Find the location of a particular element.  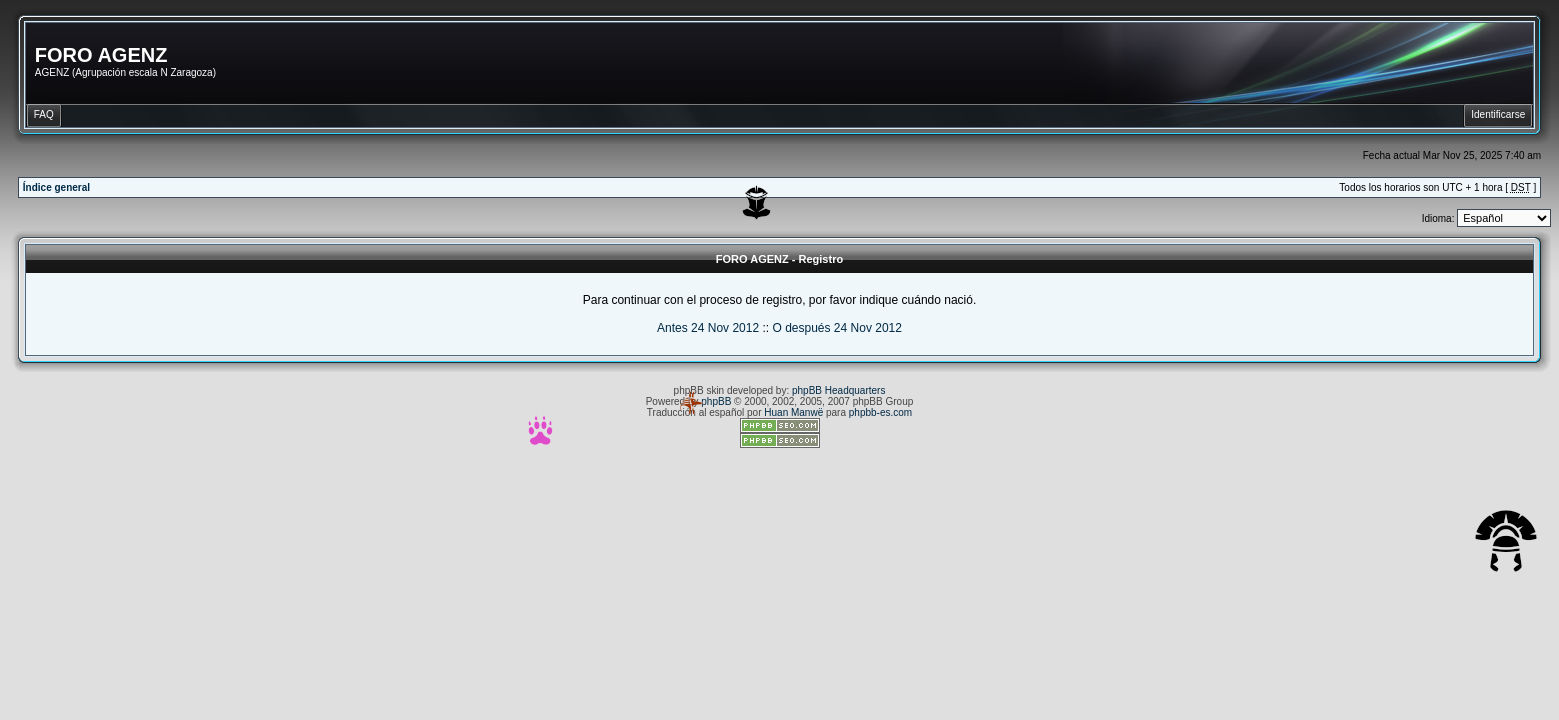

select roman or ancient warrior character class is located at coordinates (1506, 541).